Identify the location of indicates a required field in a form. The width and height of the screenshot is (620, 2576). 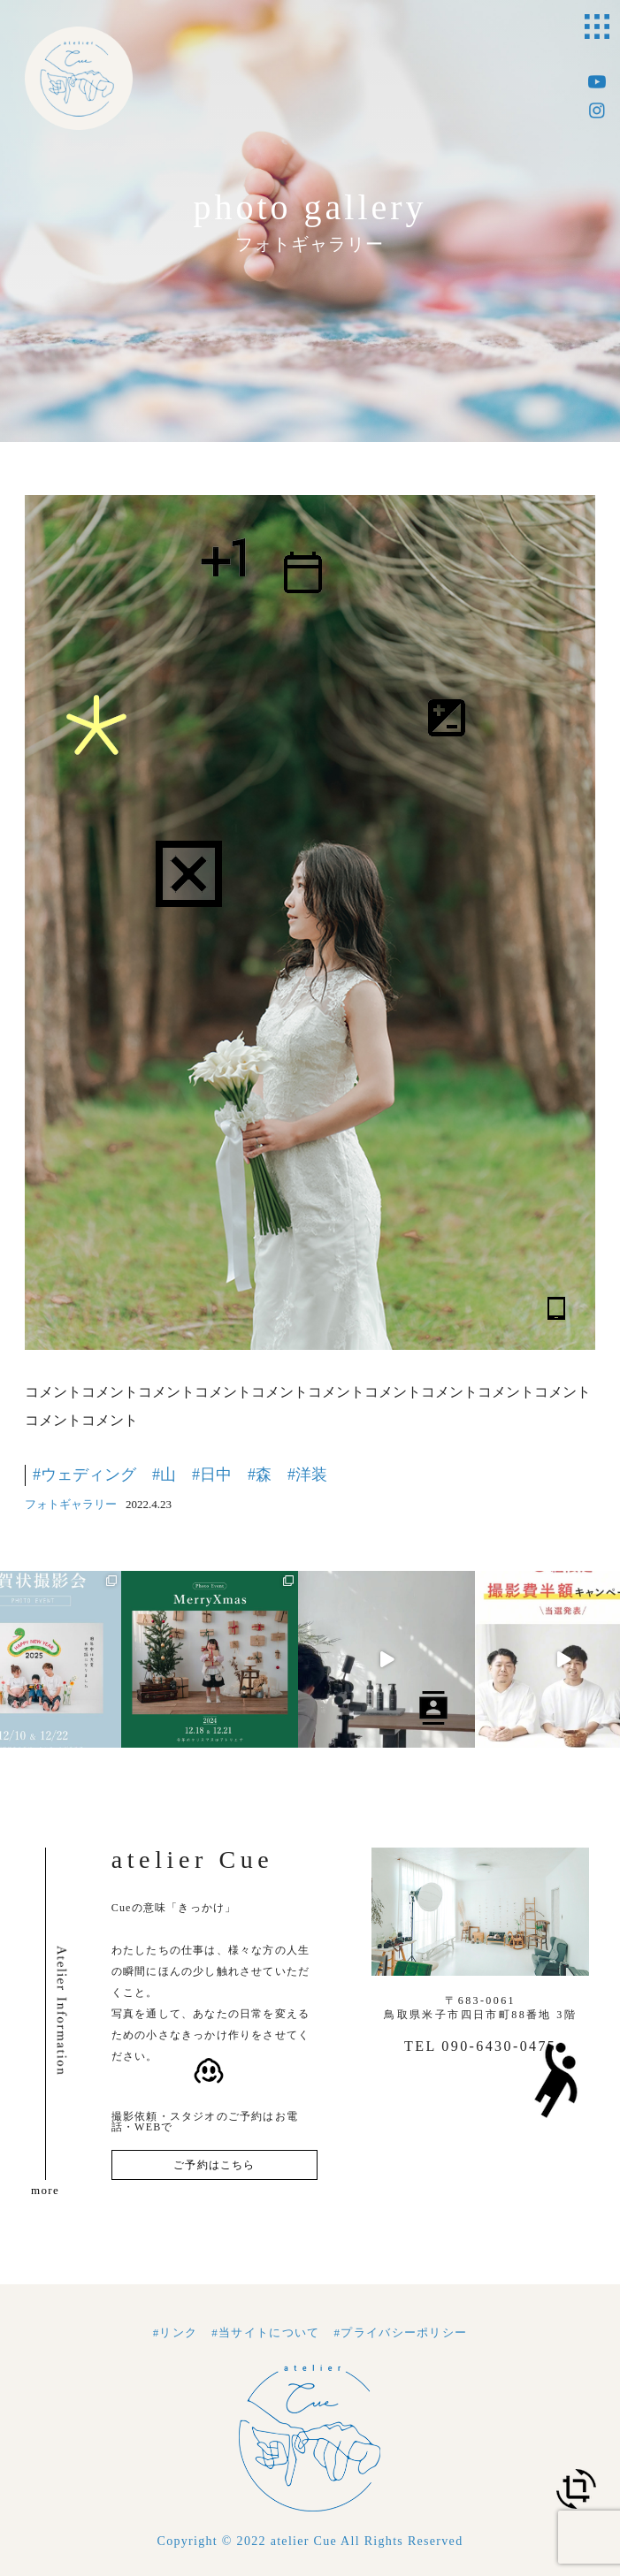
(96, 728).